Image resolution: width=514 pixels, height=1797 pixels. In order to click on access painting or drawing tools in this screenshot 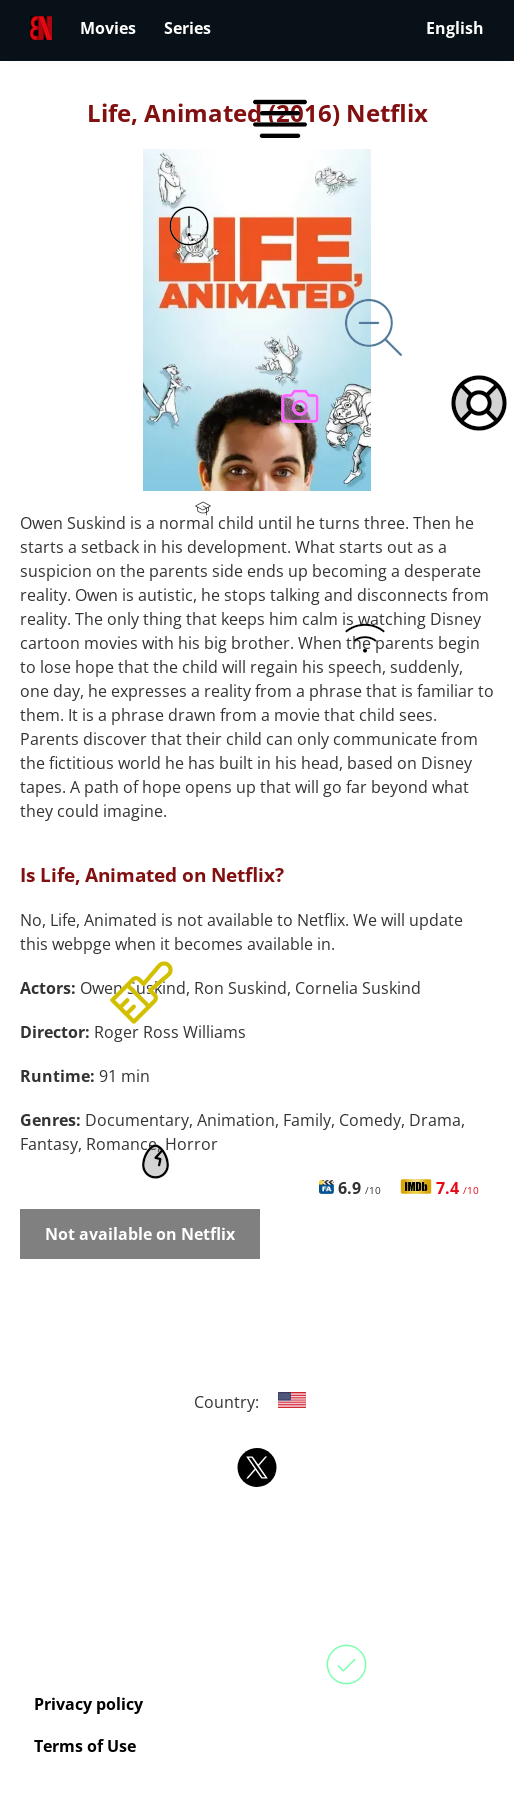, I will do `click(142, 991)`.